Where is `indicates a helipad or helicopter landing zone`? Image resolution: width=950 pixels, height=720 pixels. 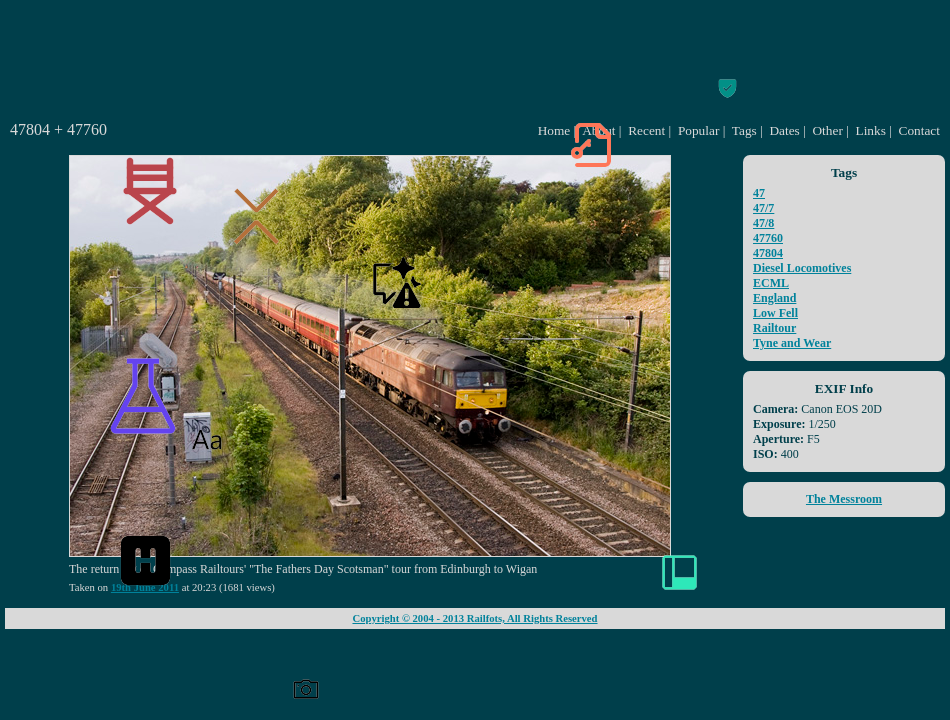
indicates a helipad or helicopter landing zone is located at coordinates (145, 560).